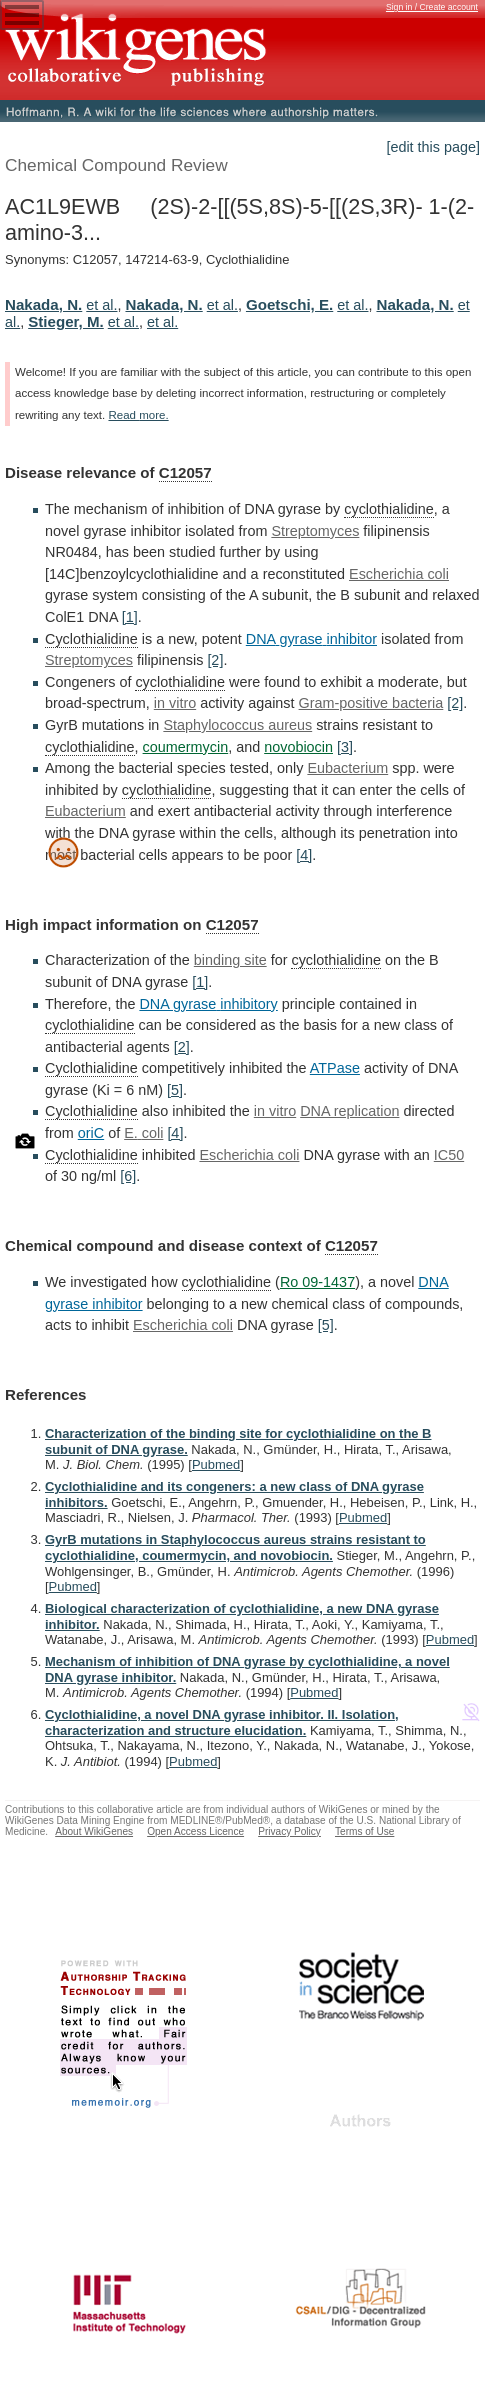  What do you see at coordinates (471, 1712) in the screenshot?
I see `webcam is disabled or turned off` at bounding box center [471, 1712].